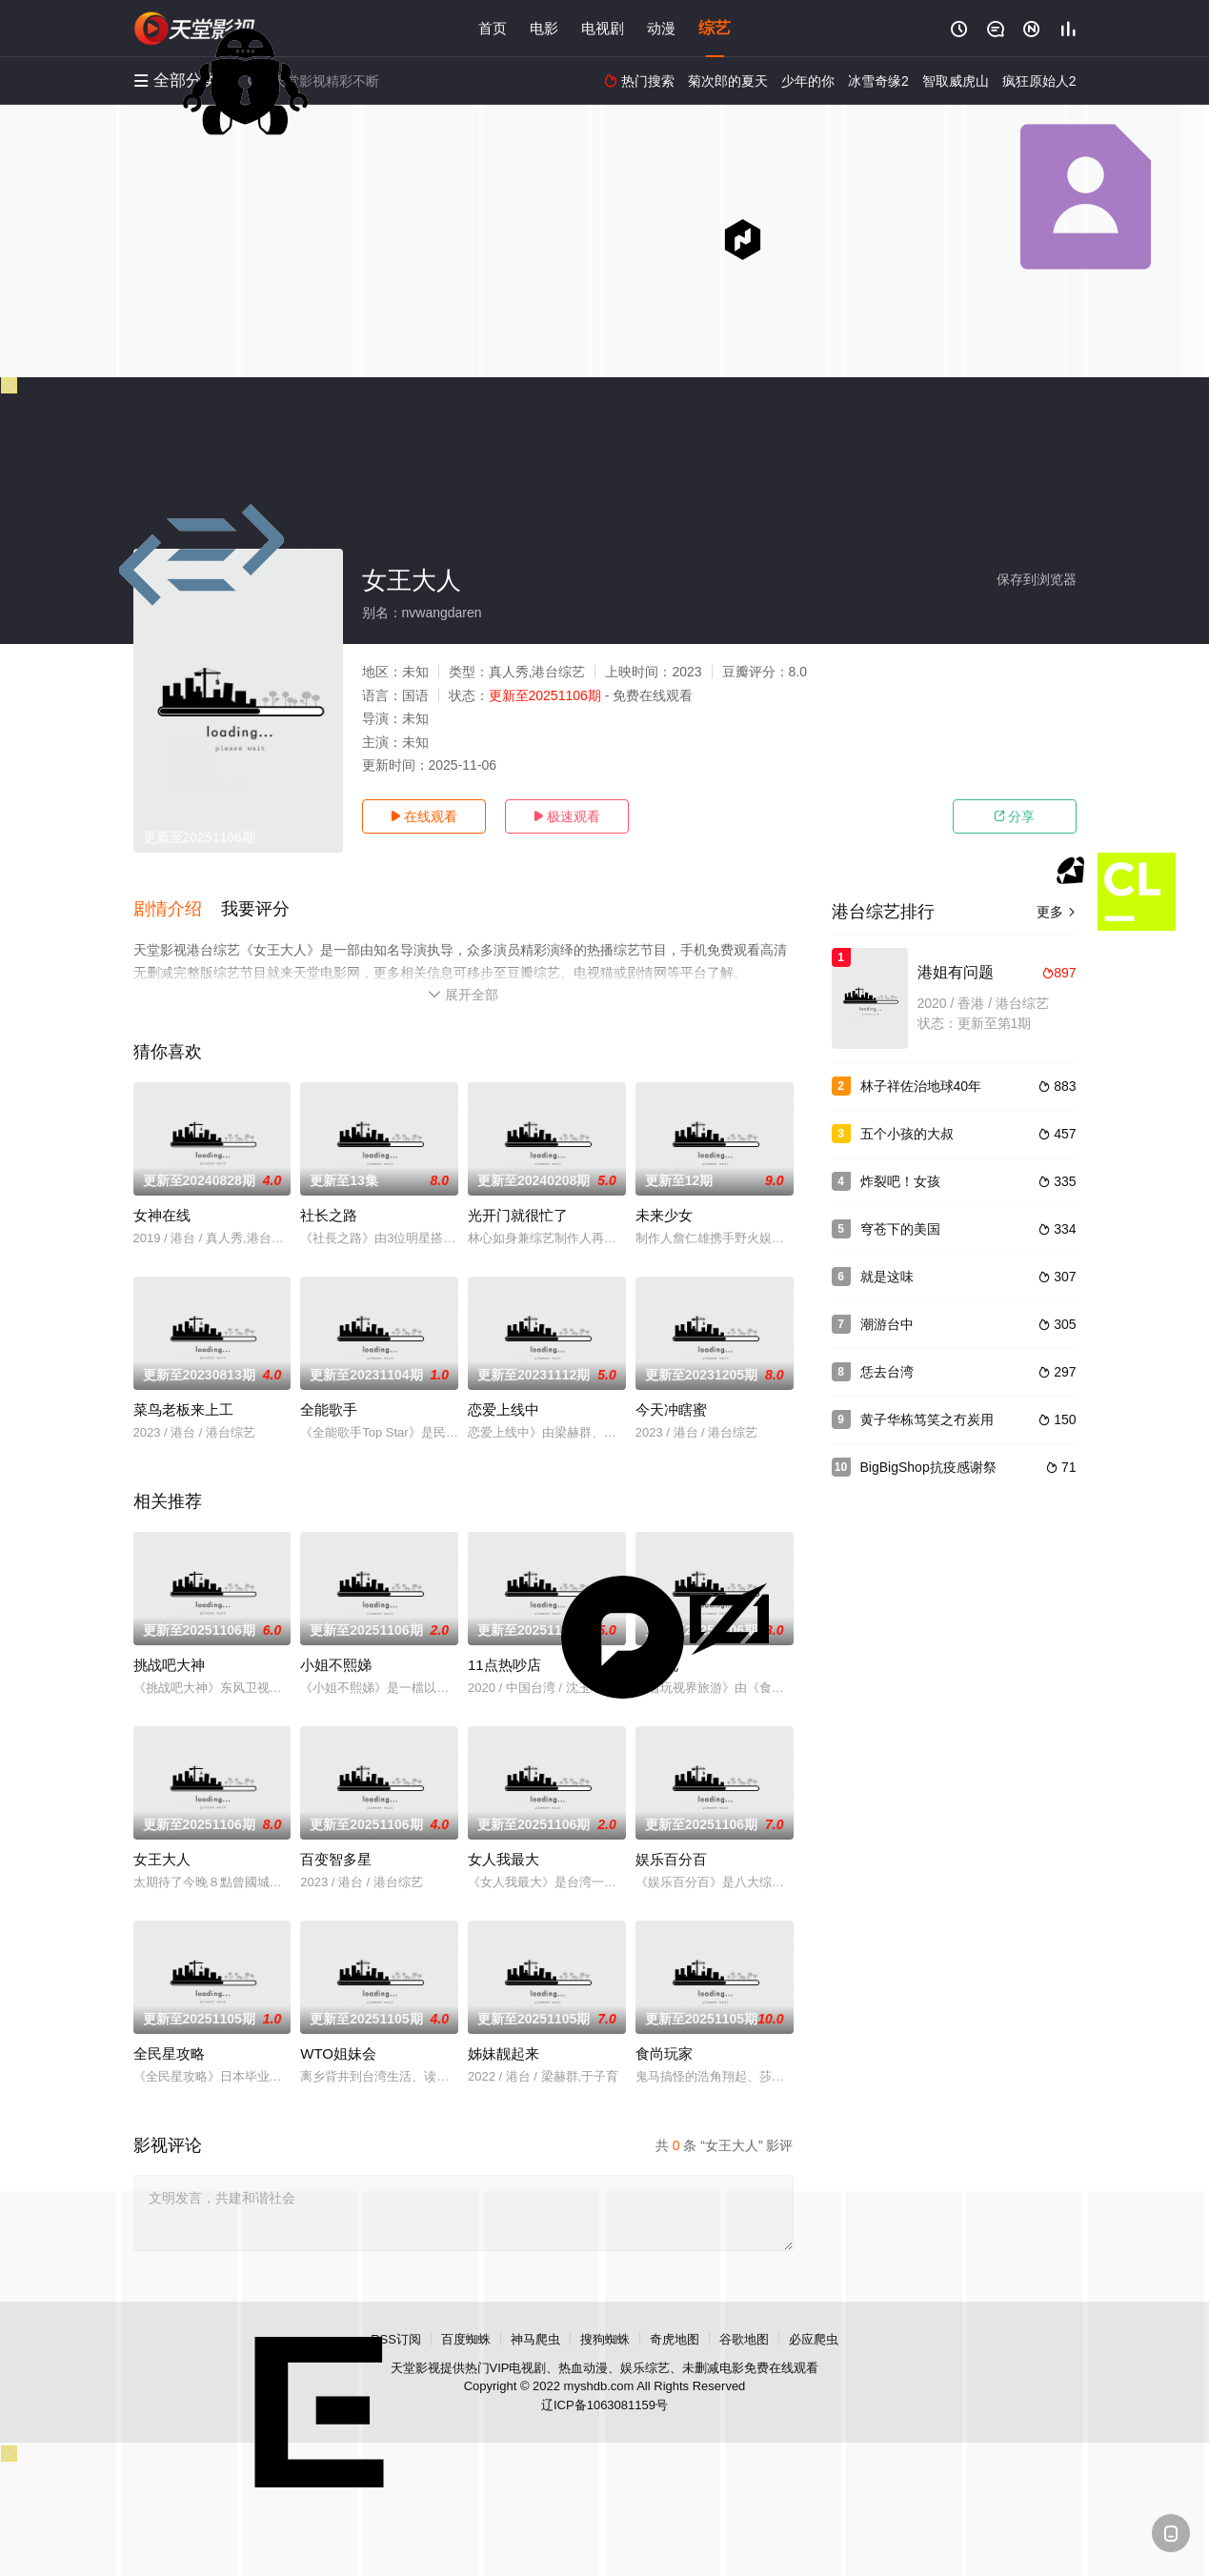 The height and width of the screenshot is (2576, 1209). Describe the element at coordinates (1137, 892) in the screenshot. I see `open CLion IDE` at that location.